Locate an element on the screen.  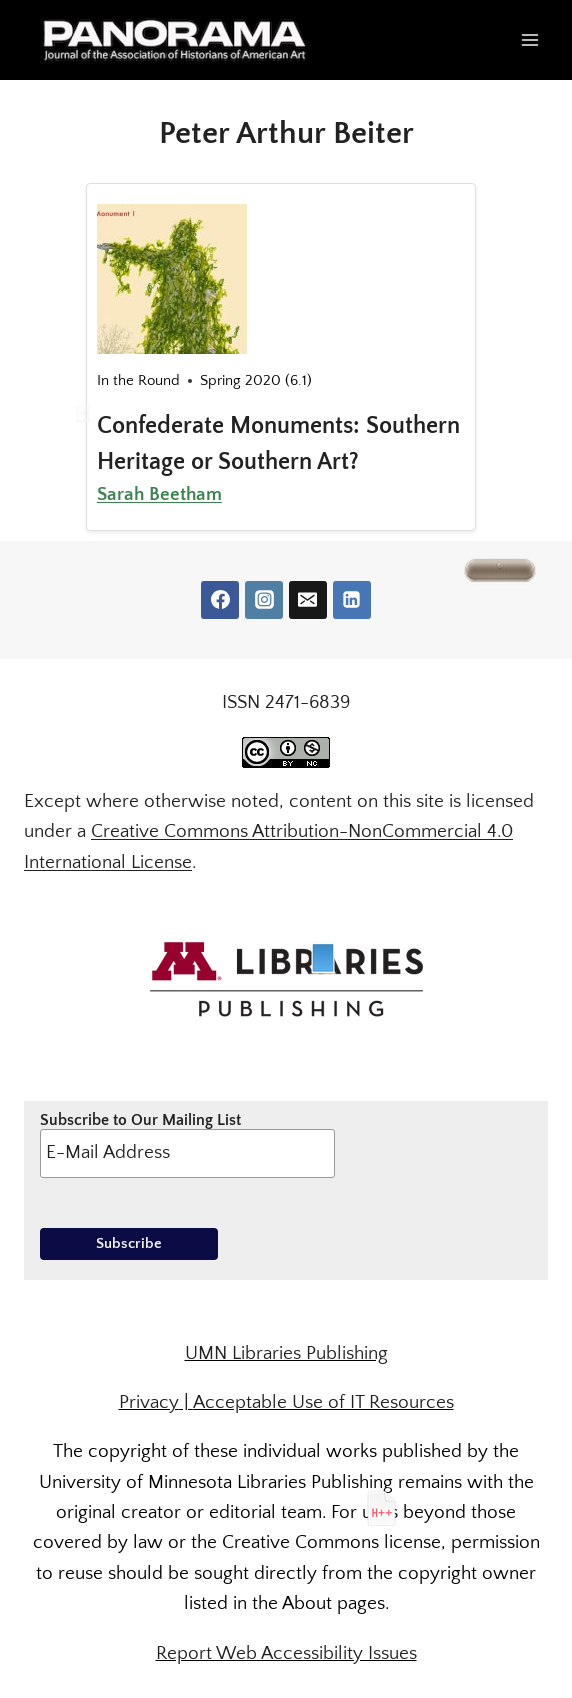
iPad Pro with cellular connectivity is located at coordinates (323, 958).